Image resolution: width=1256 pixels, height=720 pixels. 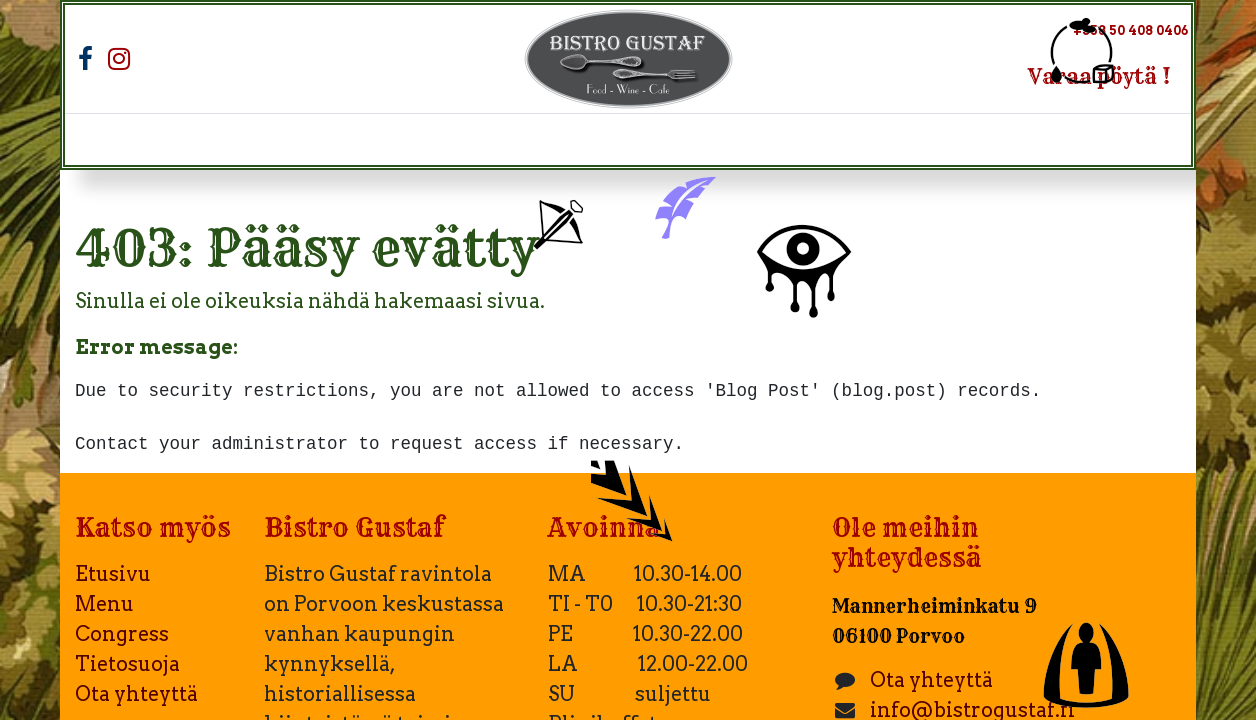 What do you see at coordinates (686, 207) in the screenshot?
I see `compose a new message or document` at bounding box center [686, 207].